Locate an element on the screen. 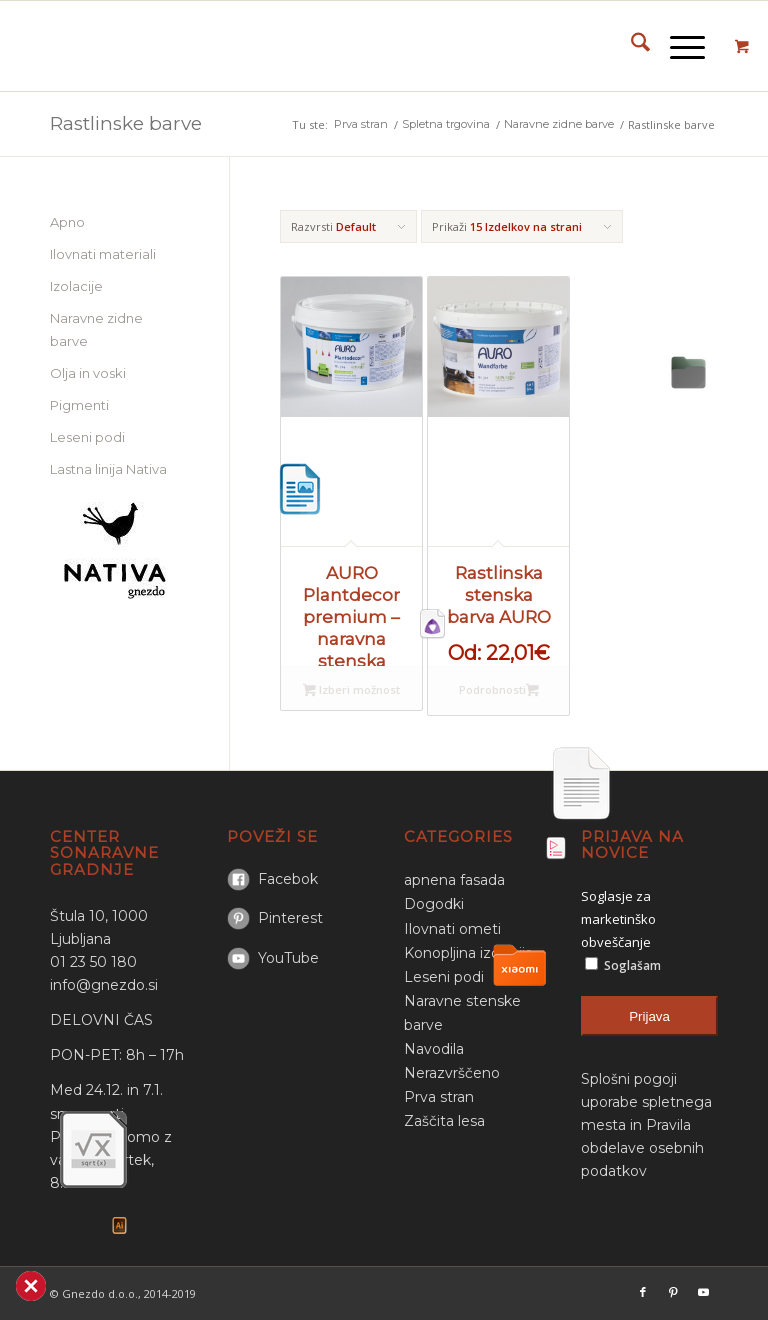 Image resolution: width=768 pixels, height=1320 pixels. open a libreoffice math formula document is located at coordinates (93, 1149).